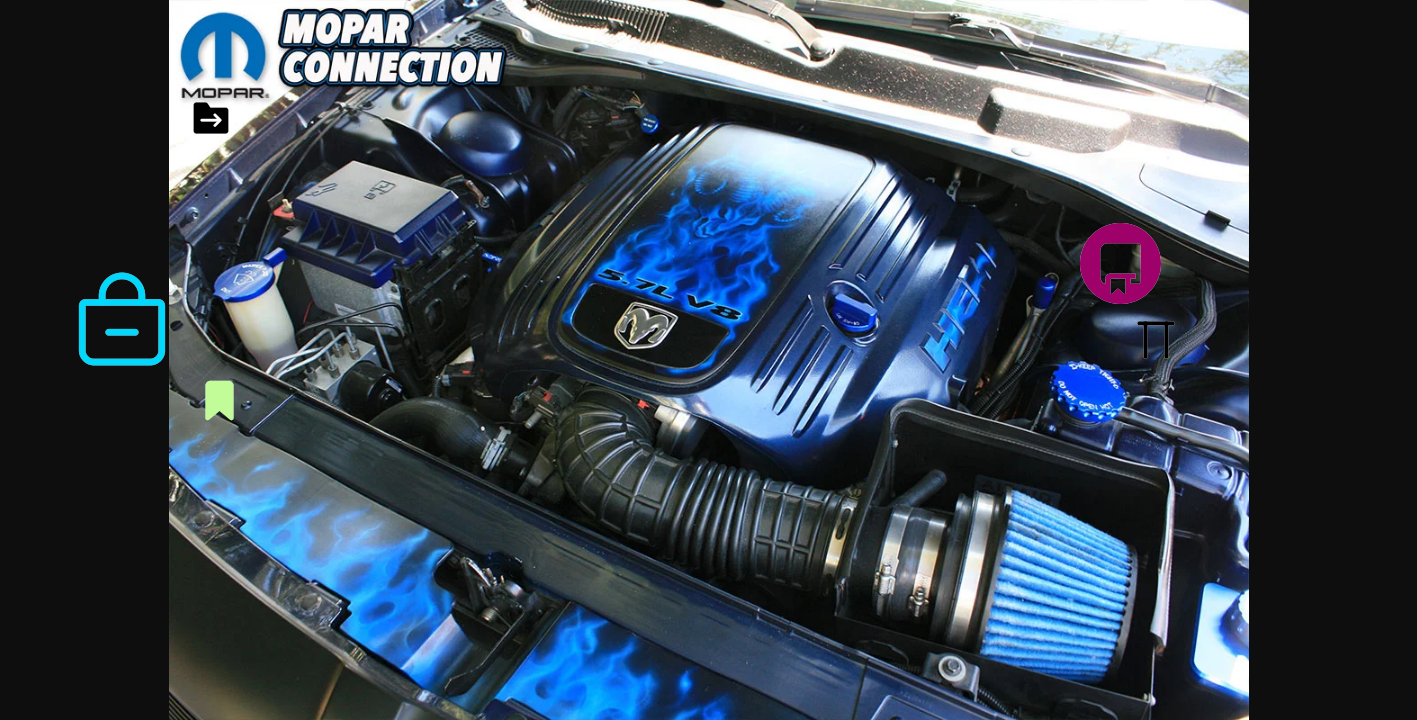 This screenshot has width=1417, height=720. I want to click on access mathematical or scientific functions, so click(1156, 340).